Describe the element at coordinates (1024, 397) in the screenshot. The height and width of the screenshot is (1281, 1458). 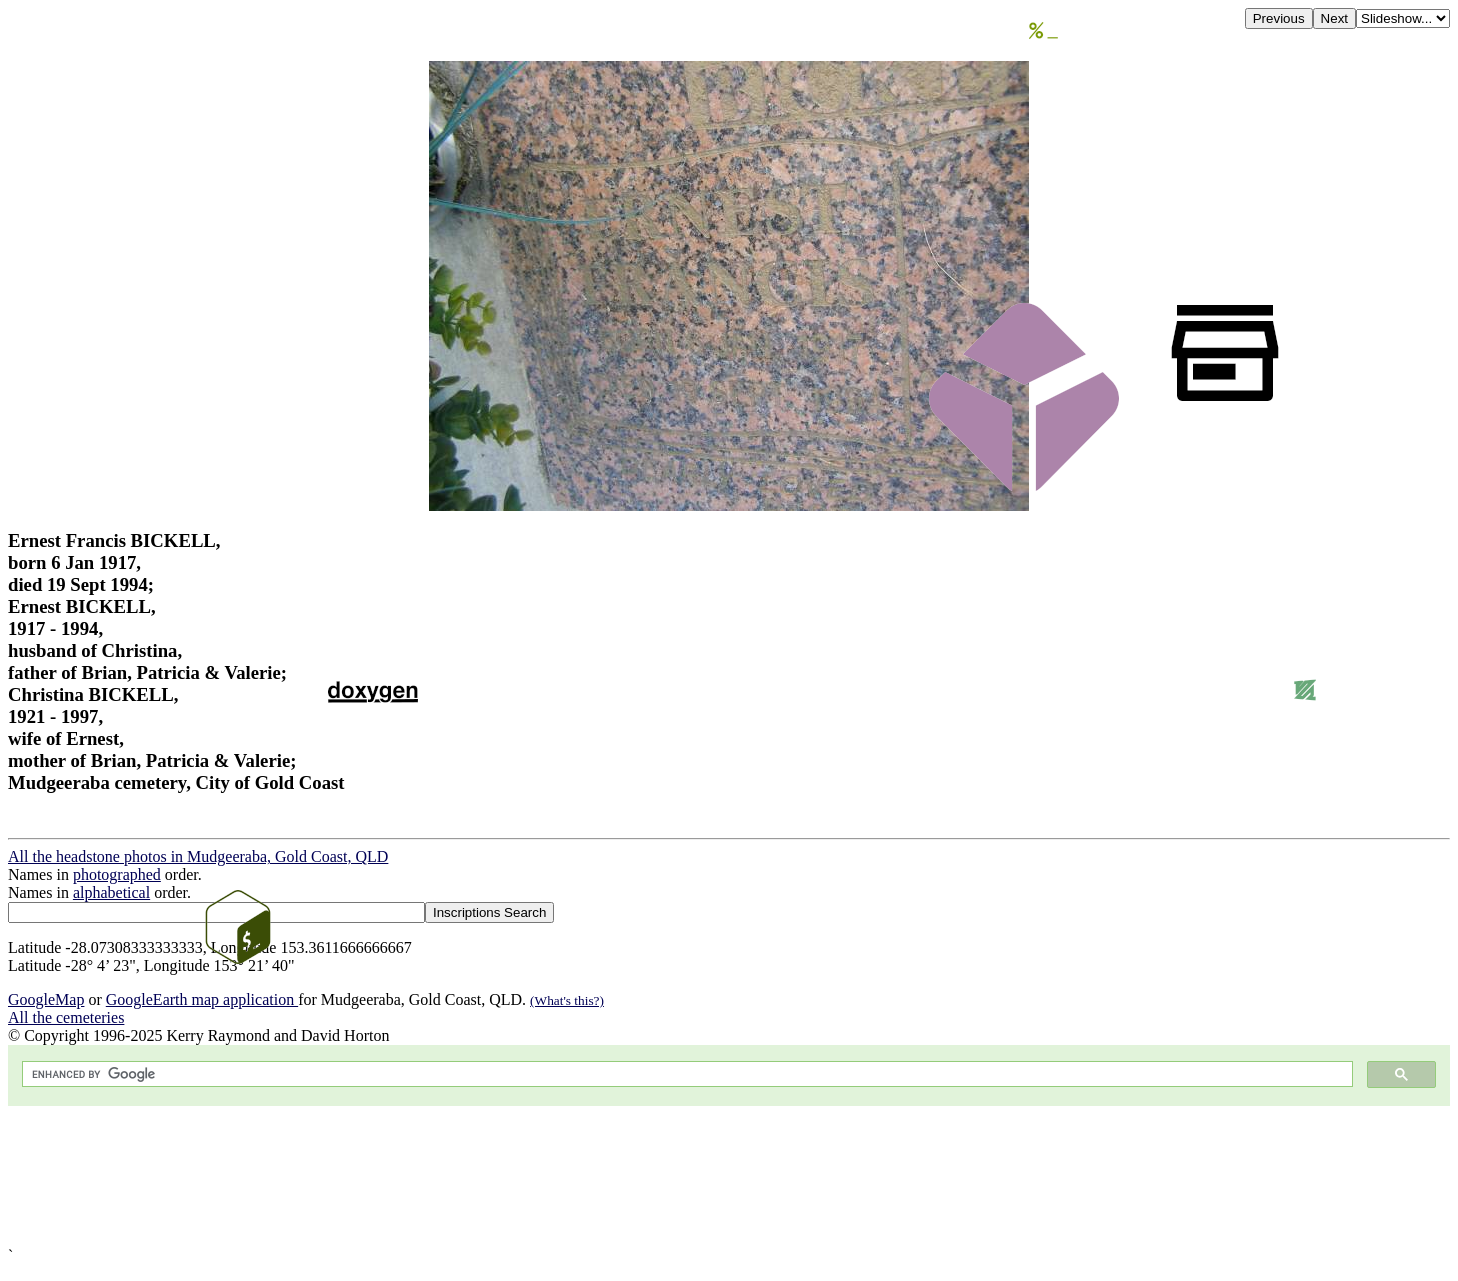
I see `blockchain.com logo` at that location.